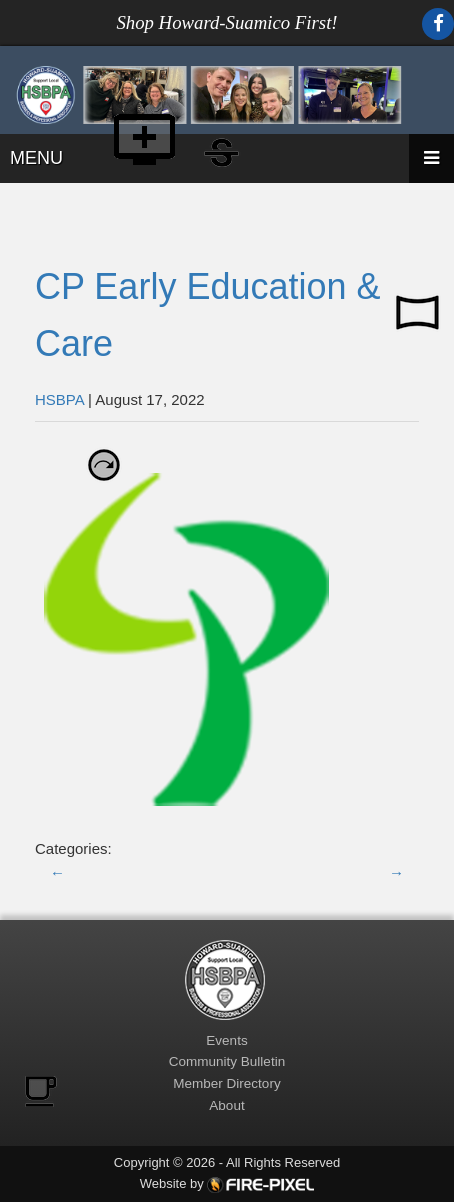 Image resolution: width=454 pixels, height=1202 pixels. I want to click on add video to watch queue, so click(144, 139).